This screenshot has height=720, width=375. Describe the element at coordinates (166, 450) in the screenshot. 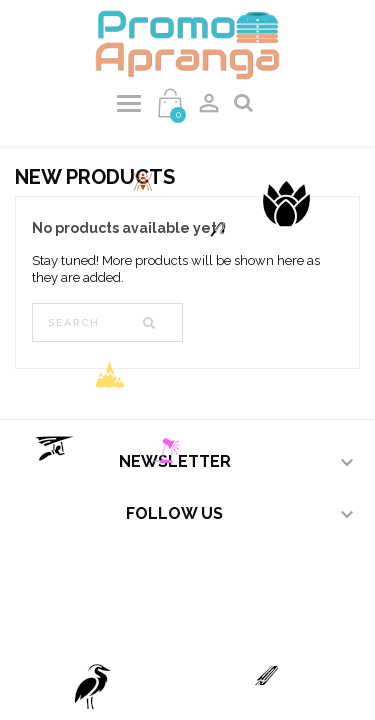

I see `toggle desk lamp or reading light` at that location.